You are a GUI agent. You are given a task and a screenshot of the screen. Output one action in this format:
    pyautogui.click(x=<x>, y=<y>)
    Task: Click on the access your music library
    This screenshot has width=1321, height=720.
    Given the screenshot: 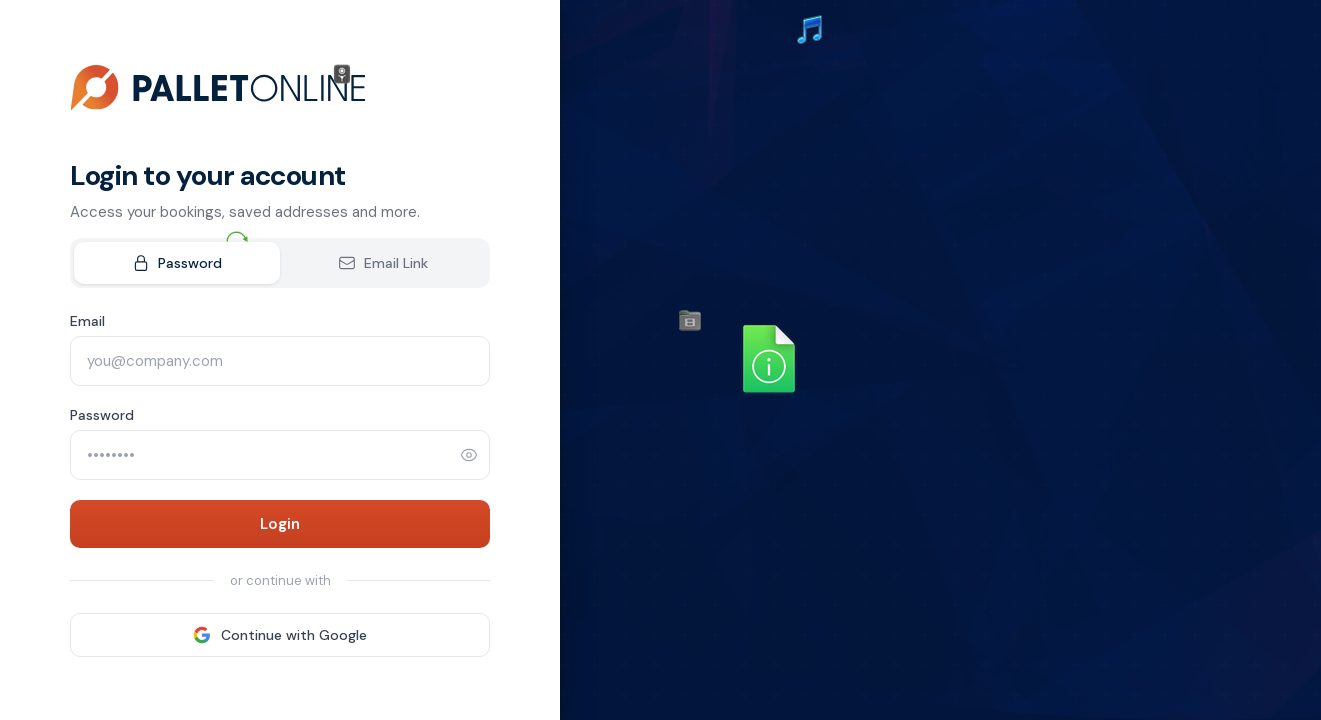 What is the action you would take?
    pyautogui.click(x=810, y=29)
    